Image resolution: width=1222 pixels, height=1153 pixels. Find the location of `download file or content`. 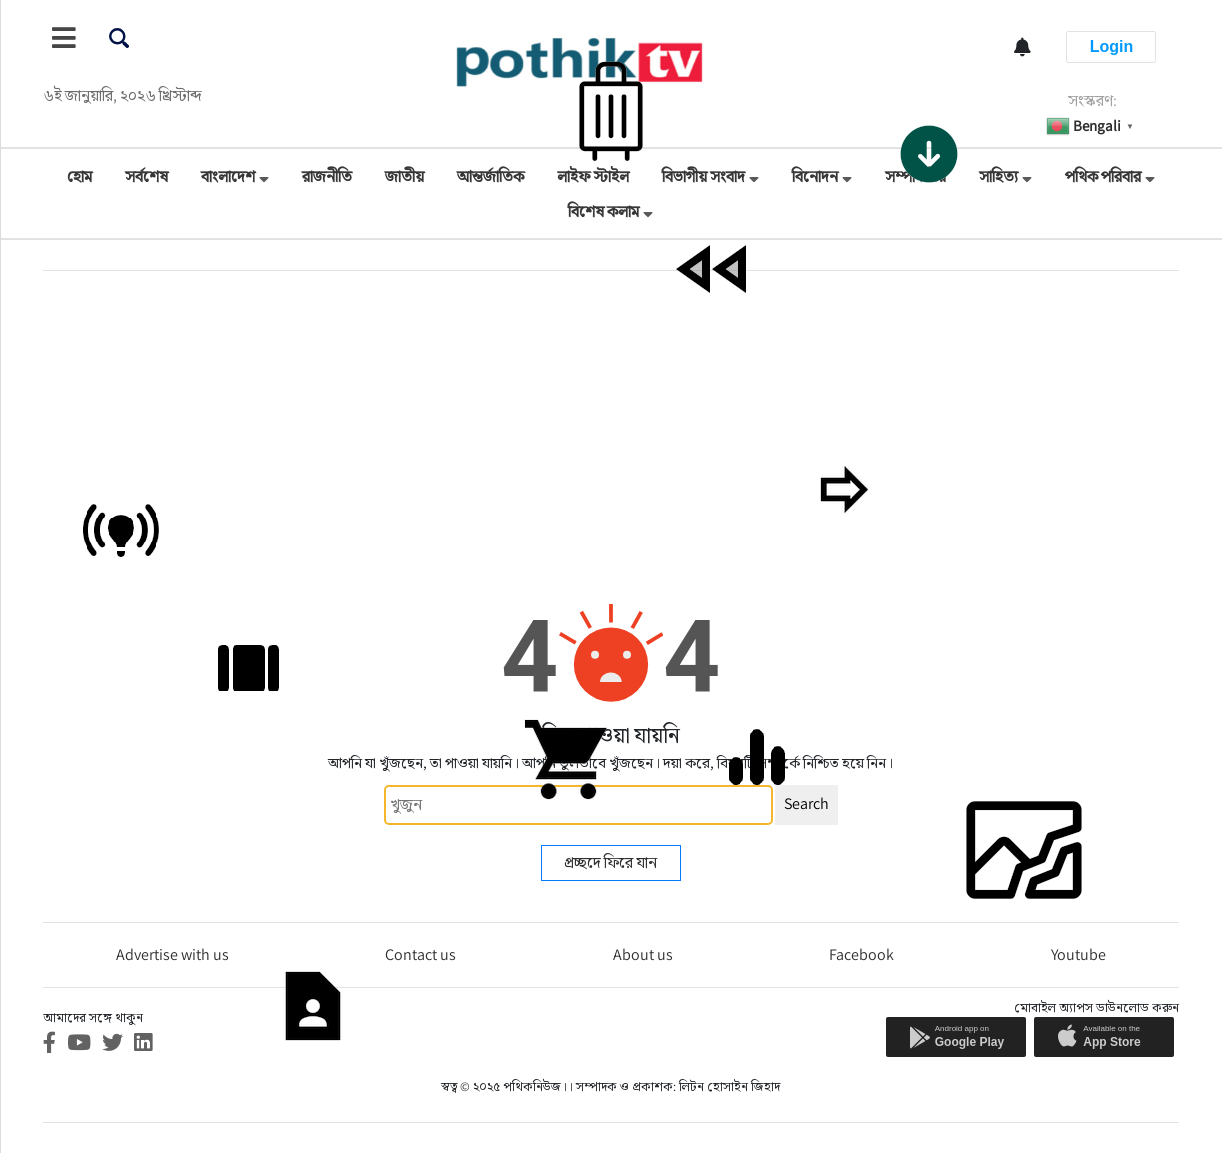

download file or content is located at coordinates (929, 154).